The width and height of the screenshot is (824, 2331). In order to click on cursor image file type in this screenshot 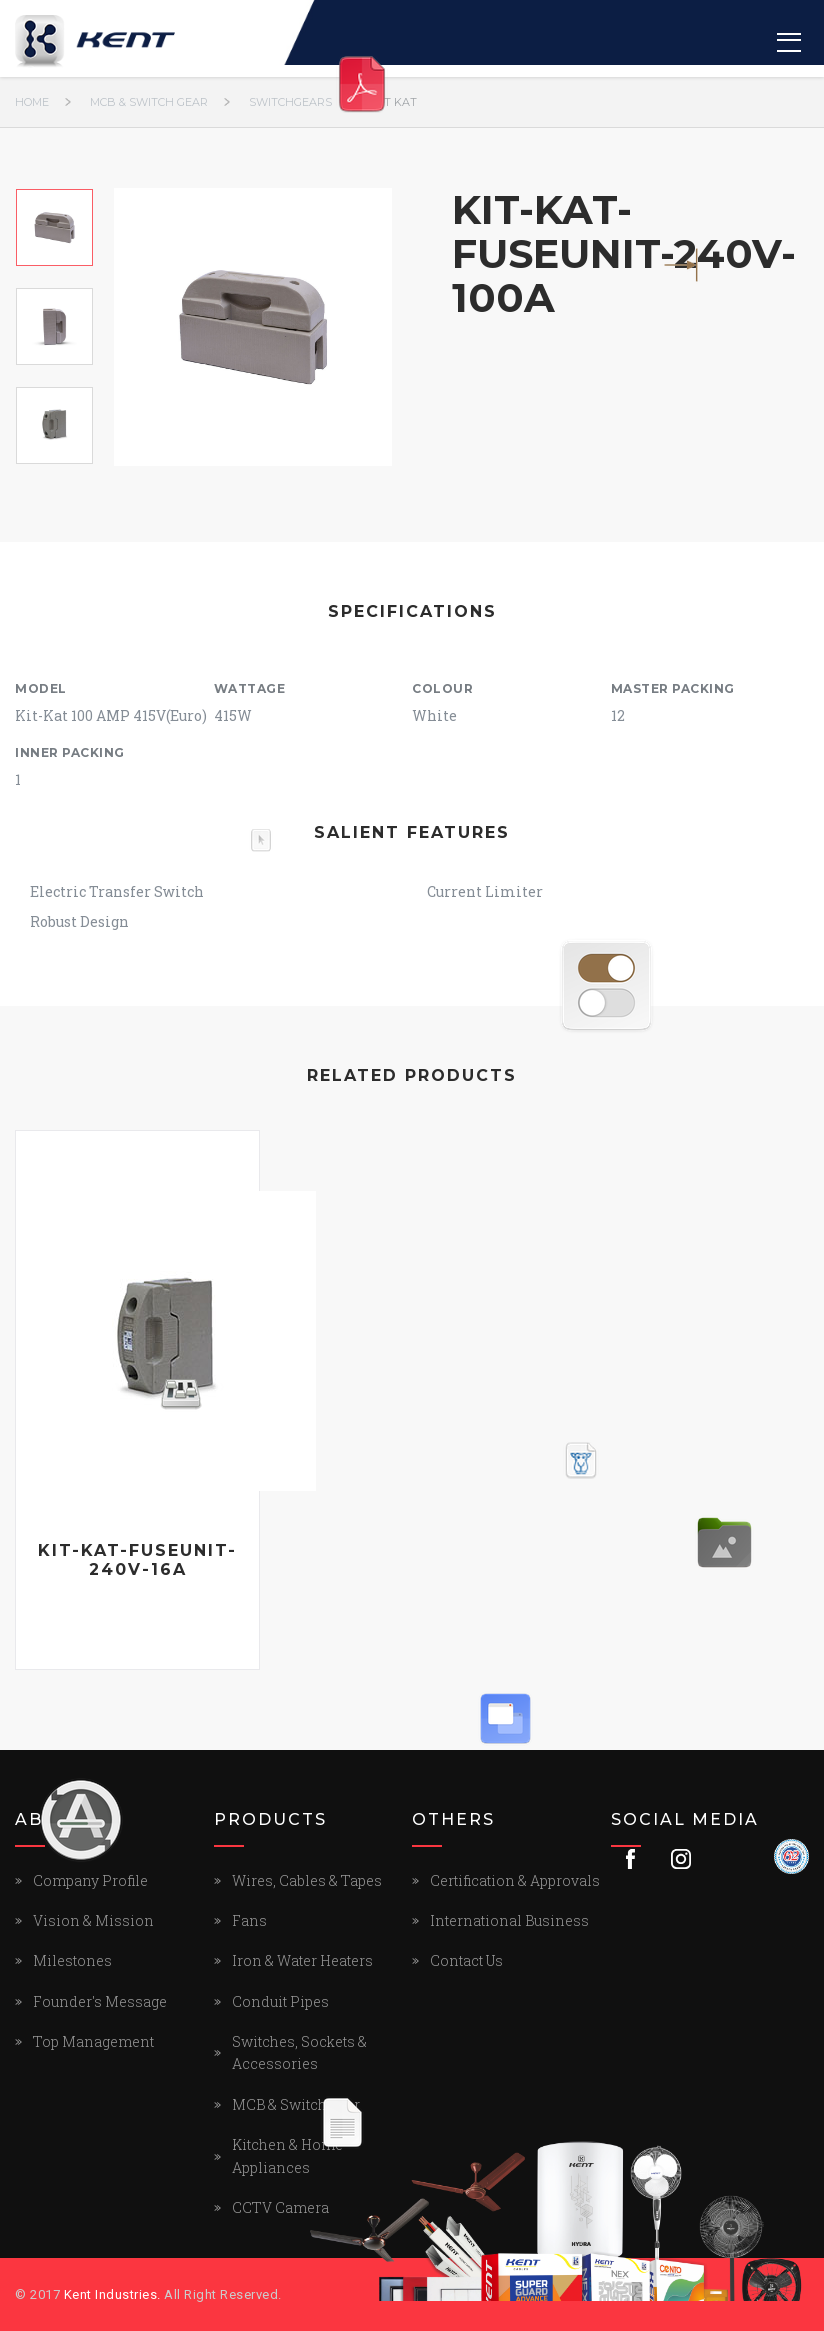, I will do `click(261, 840)`.